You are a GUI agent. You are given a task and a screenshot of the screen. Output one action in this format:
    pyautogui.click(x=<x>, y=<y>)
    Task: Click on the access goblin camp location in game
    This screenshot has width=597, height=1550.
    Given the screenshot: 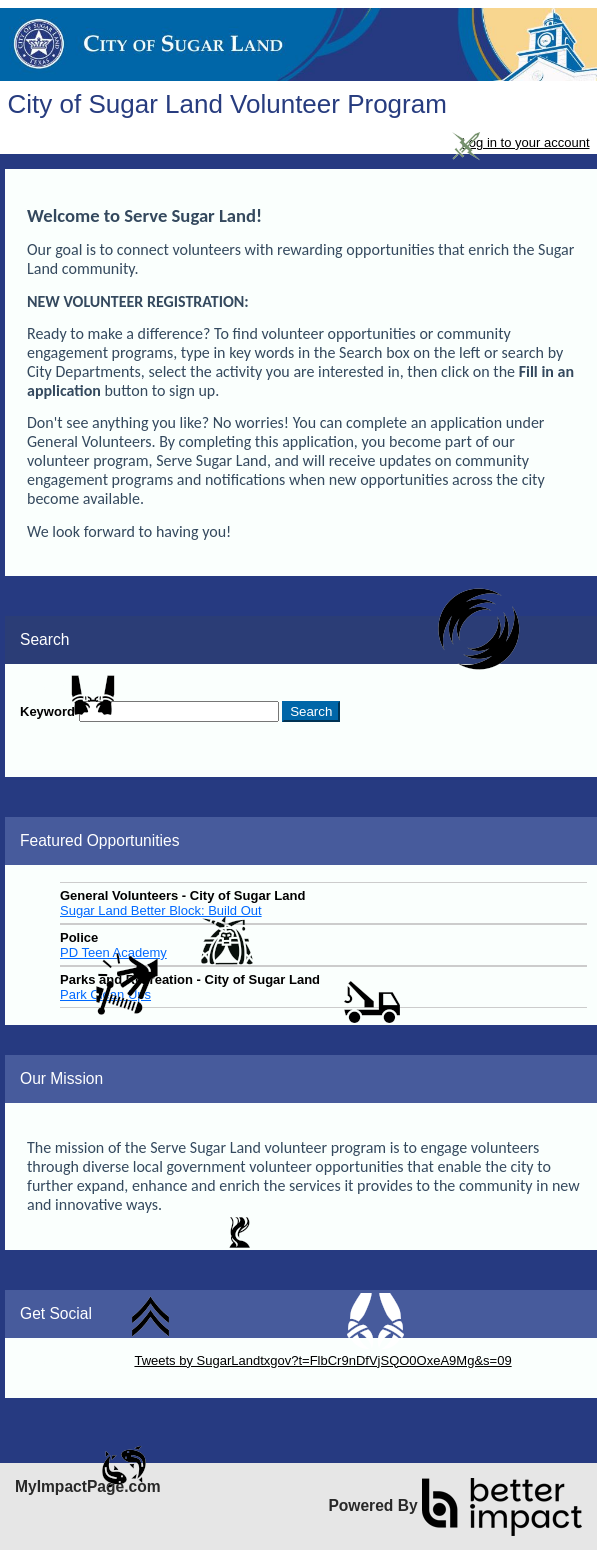 What is the action you would take?
    pyautogui.click(x=226, y=938)
    